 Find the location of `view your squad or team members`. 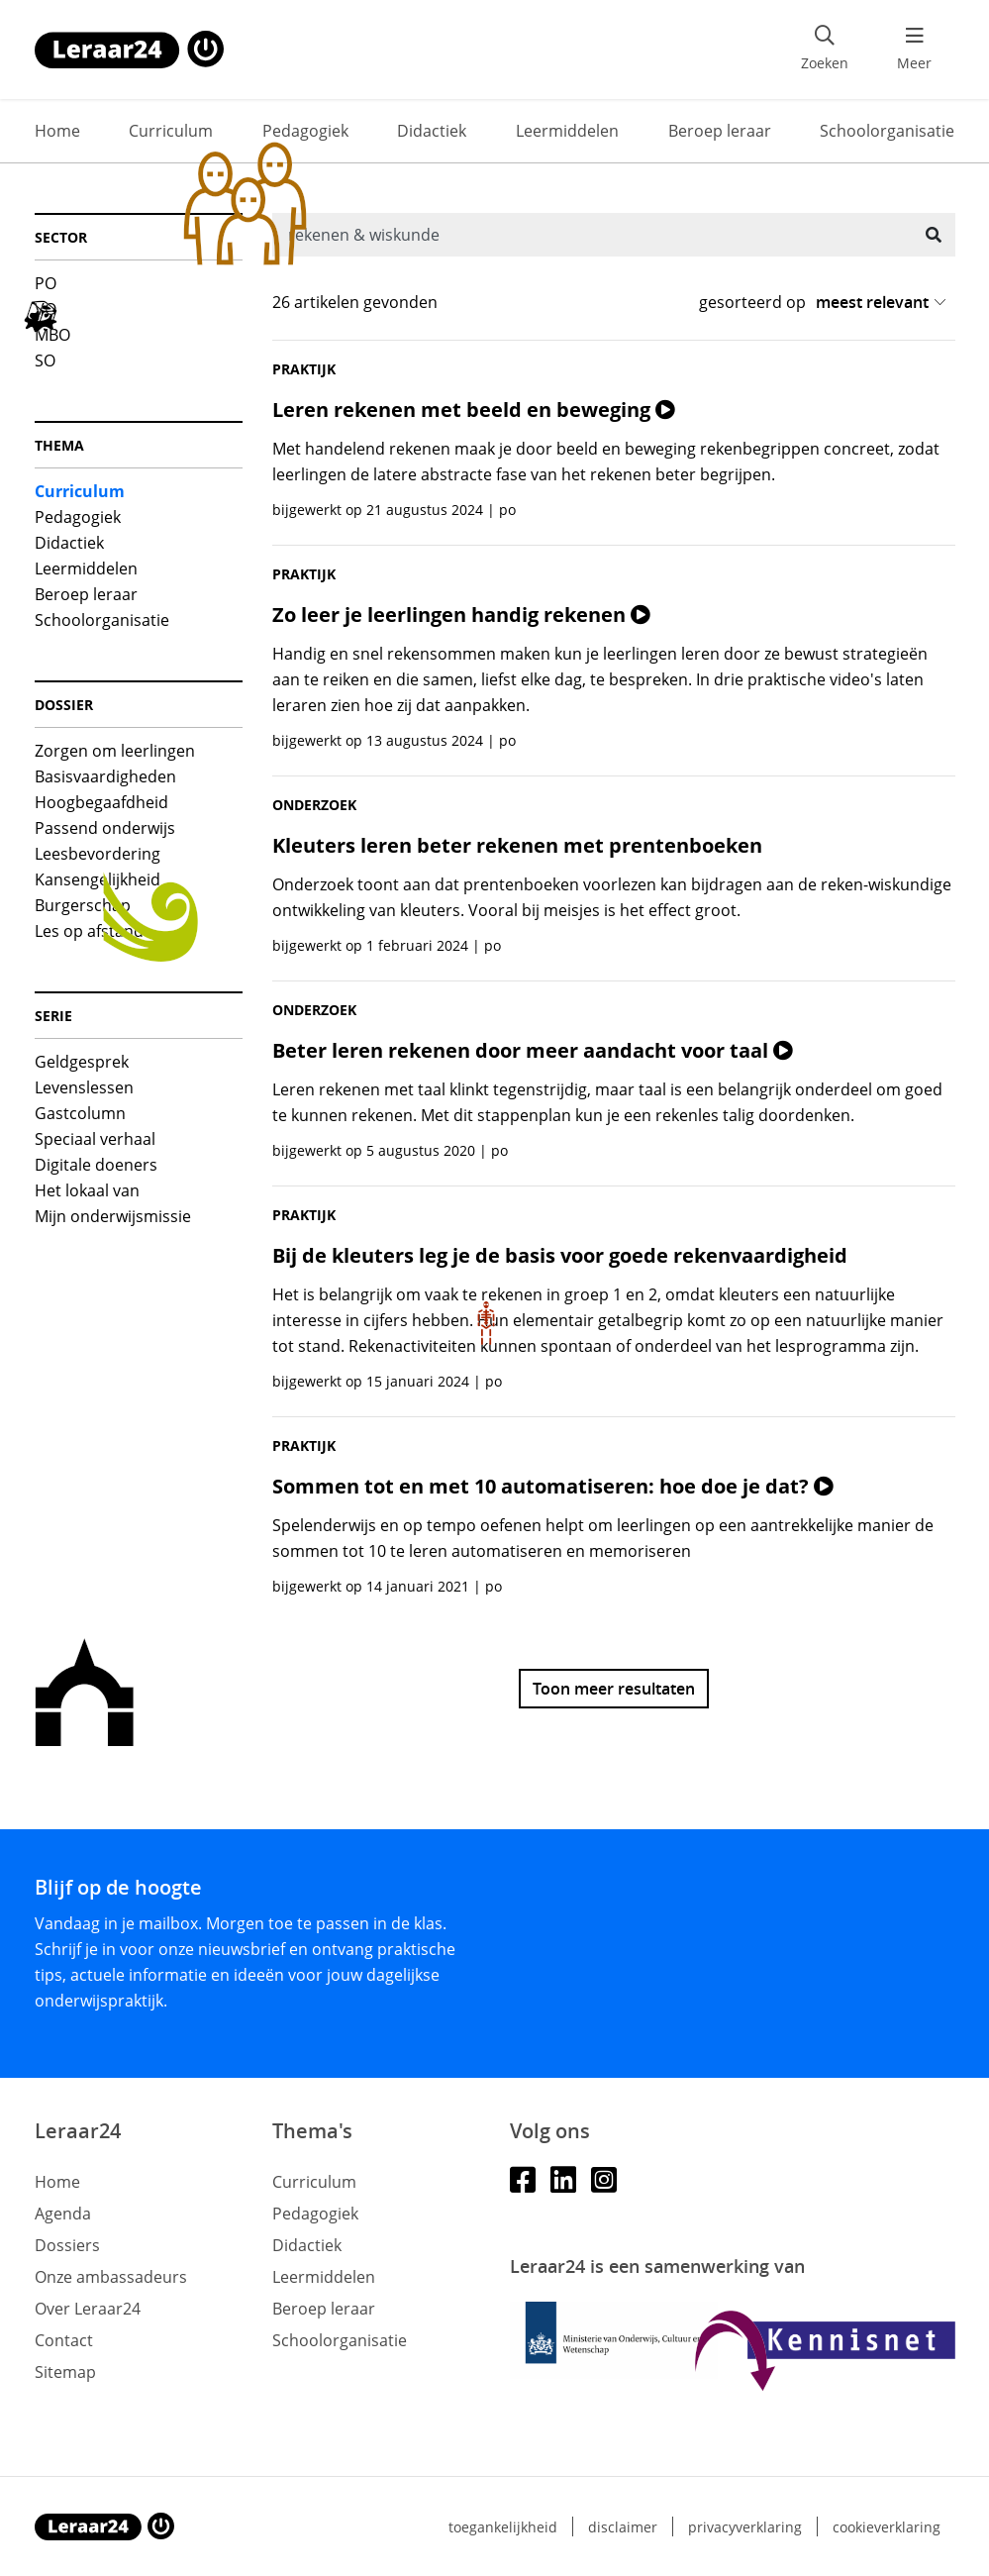

view your squad or team members is located at coordinates (246, 203).